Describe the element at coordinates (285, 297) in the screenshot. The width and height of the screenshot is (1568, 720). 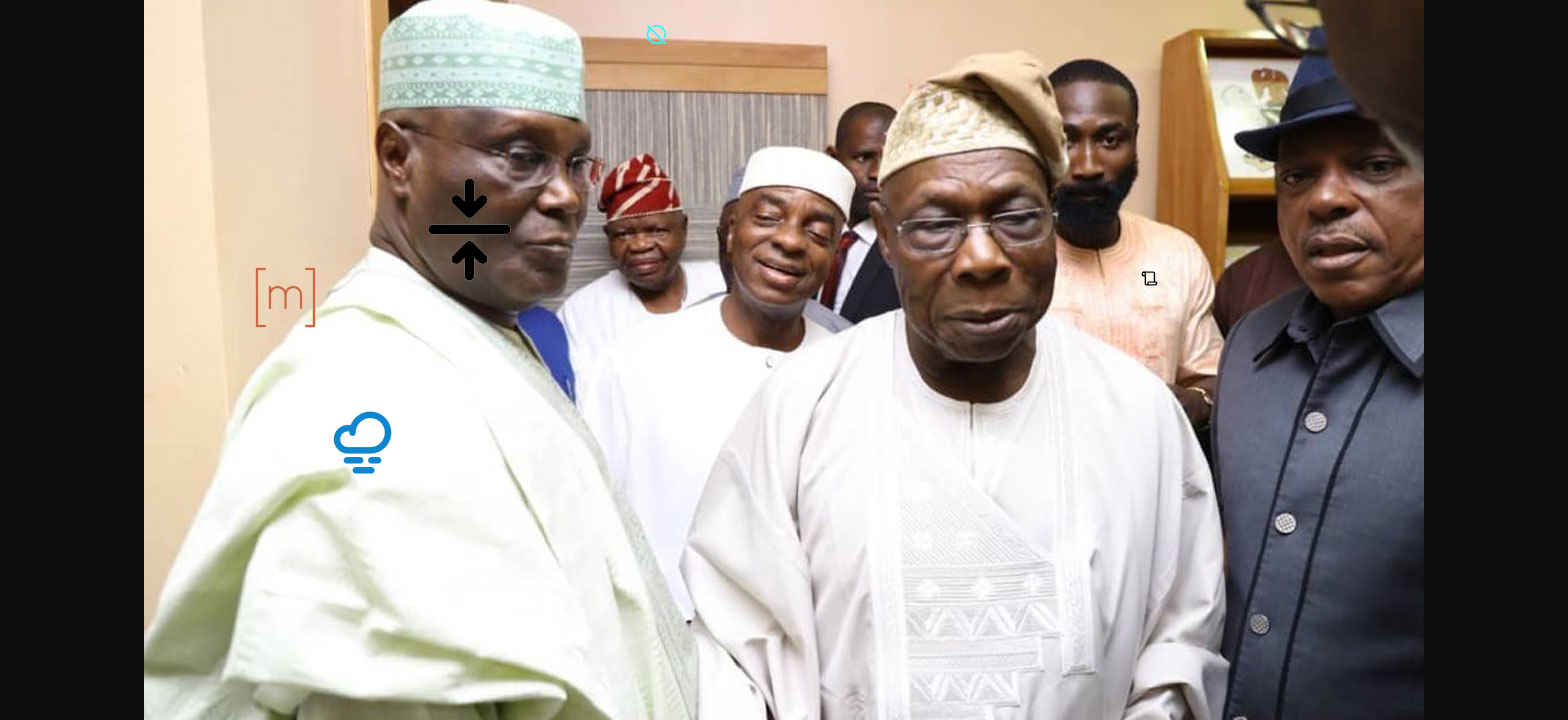
I see `link to Matrix messaging platform` at that location.